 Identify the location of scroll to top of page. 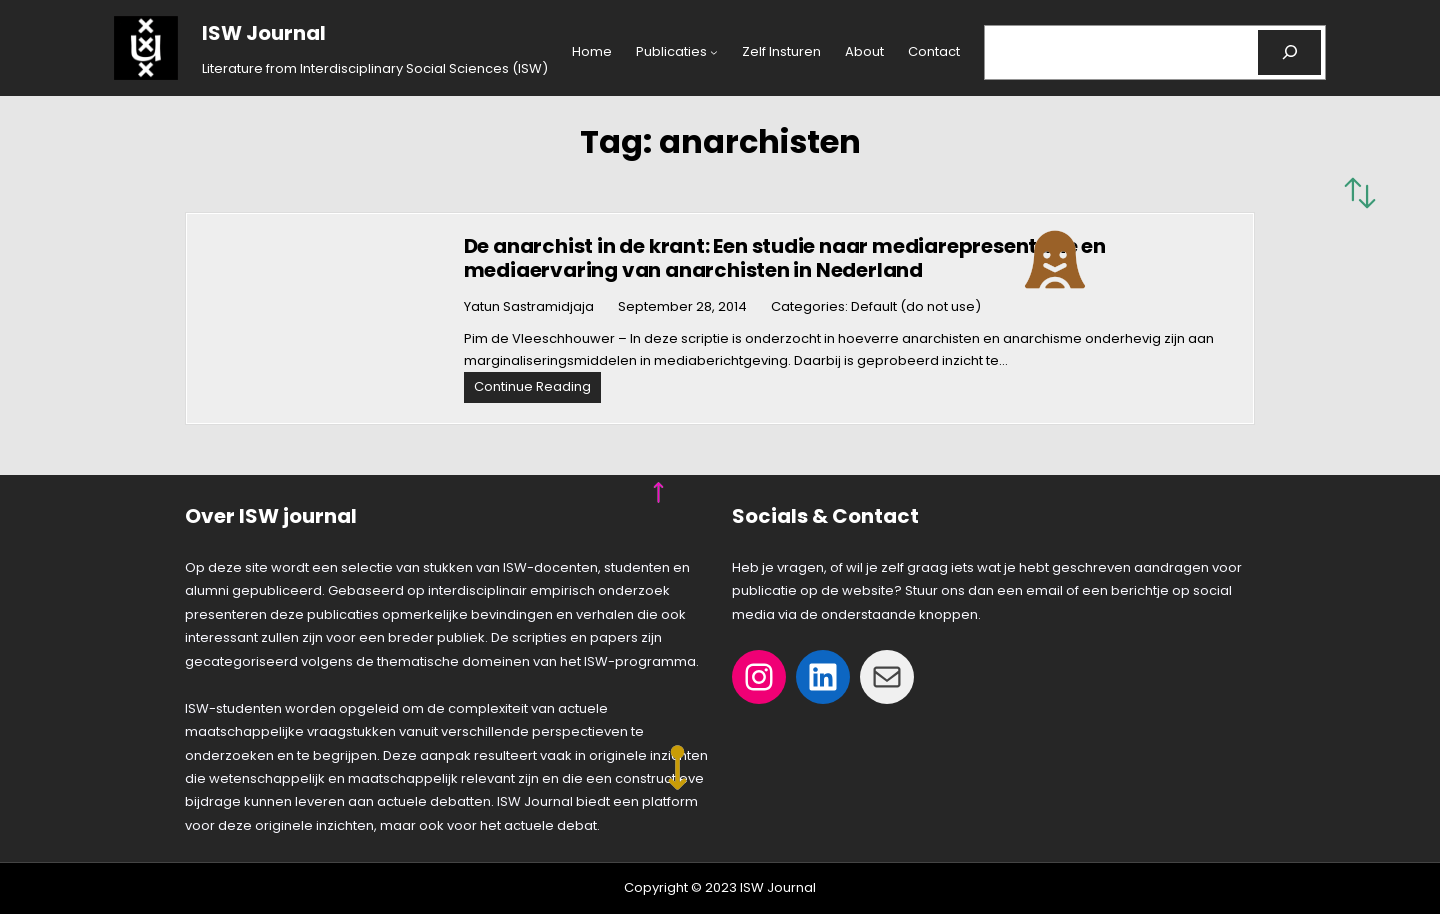
(658, 492).